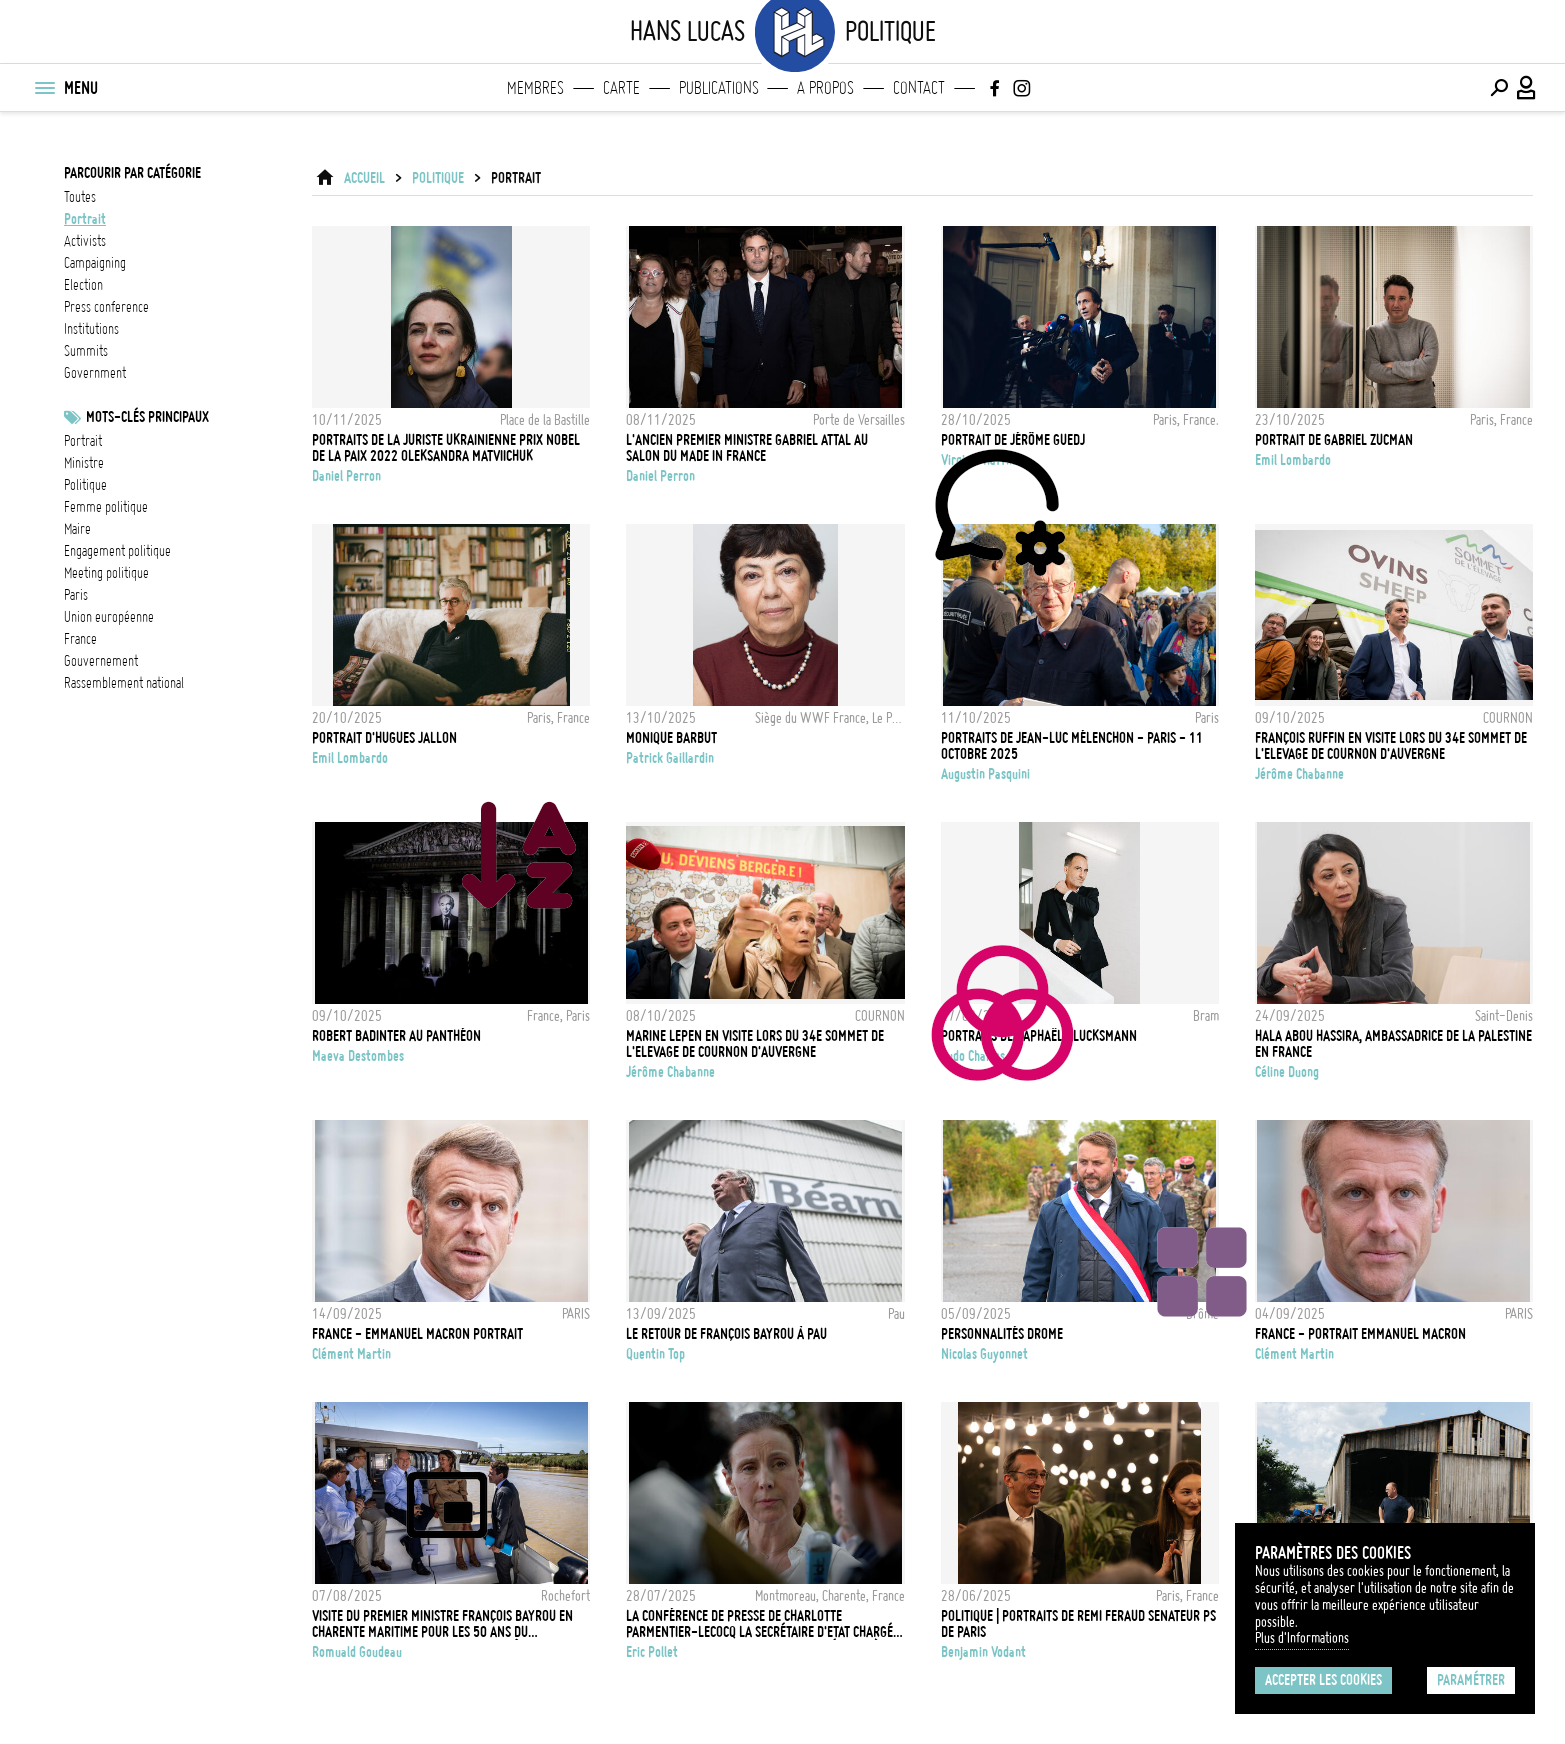  Describe the element at coordinates (1202, 1272) in the screenshot. I see `open app grid or launcher` at that location.